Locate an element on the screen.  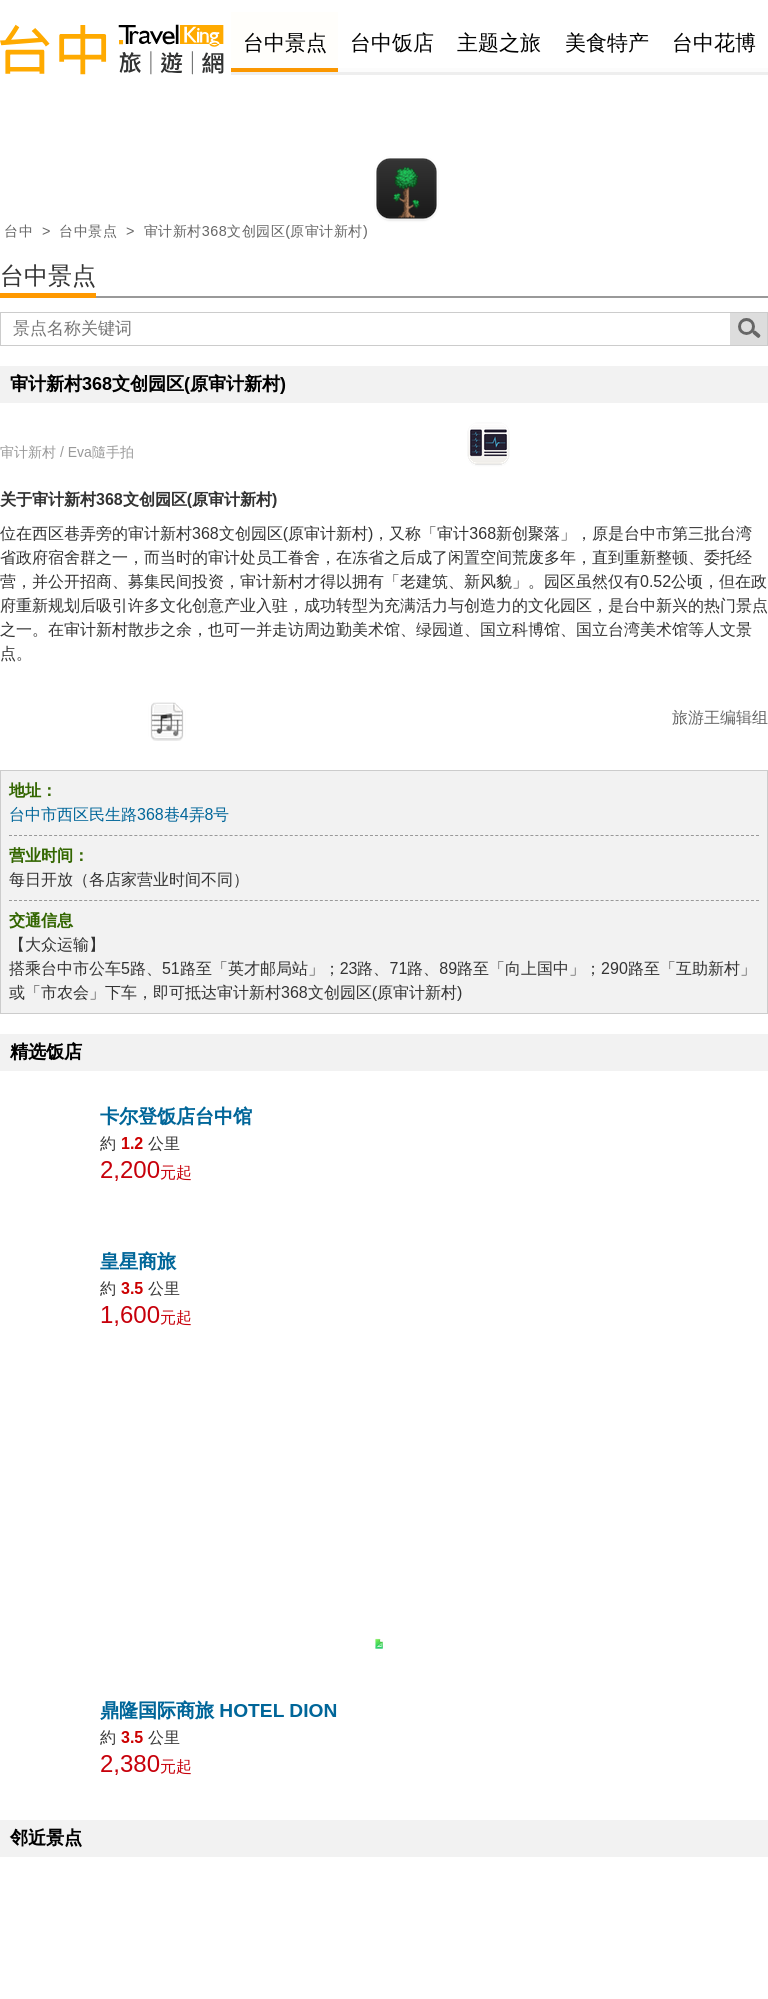
open a UI designer or interface builder file is located at coordinates (391, 1644).